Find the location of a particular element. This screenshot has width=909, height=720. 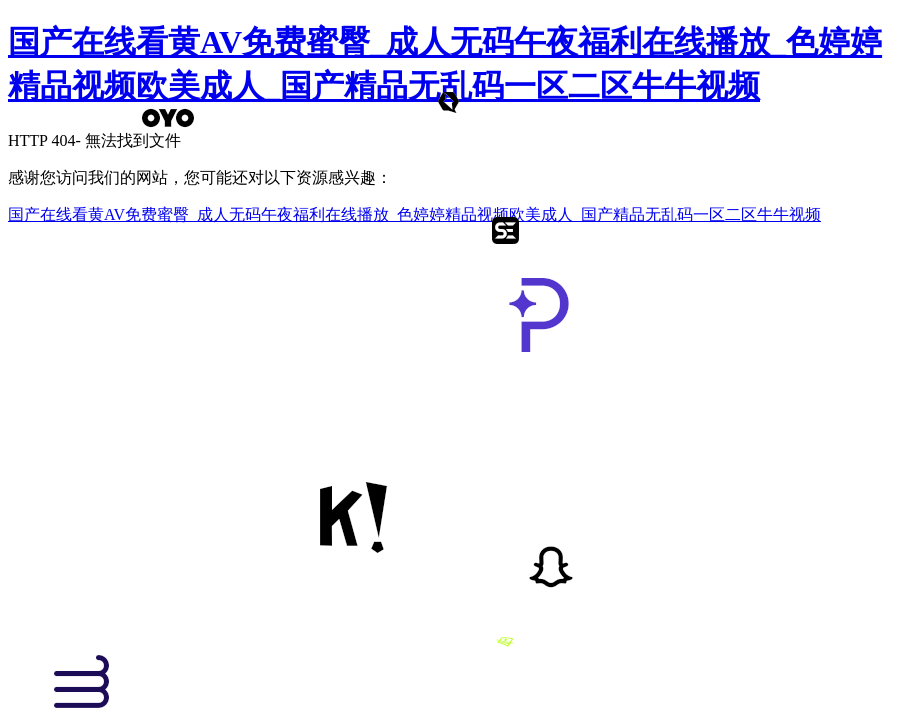

open snapchat is located at coordinates (551, 566).